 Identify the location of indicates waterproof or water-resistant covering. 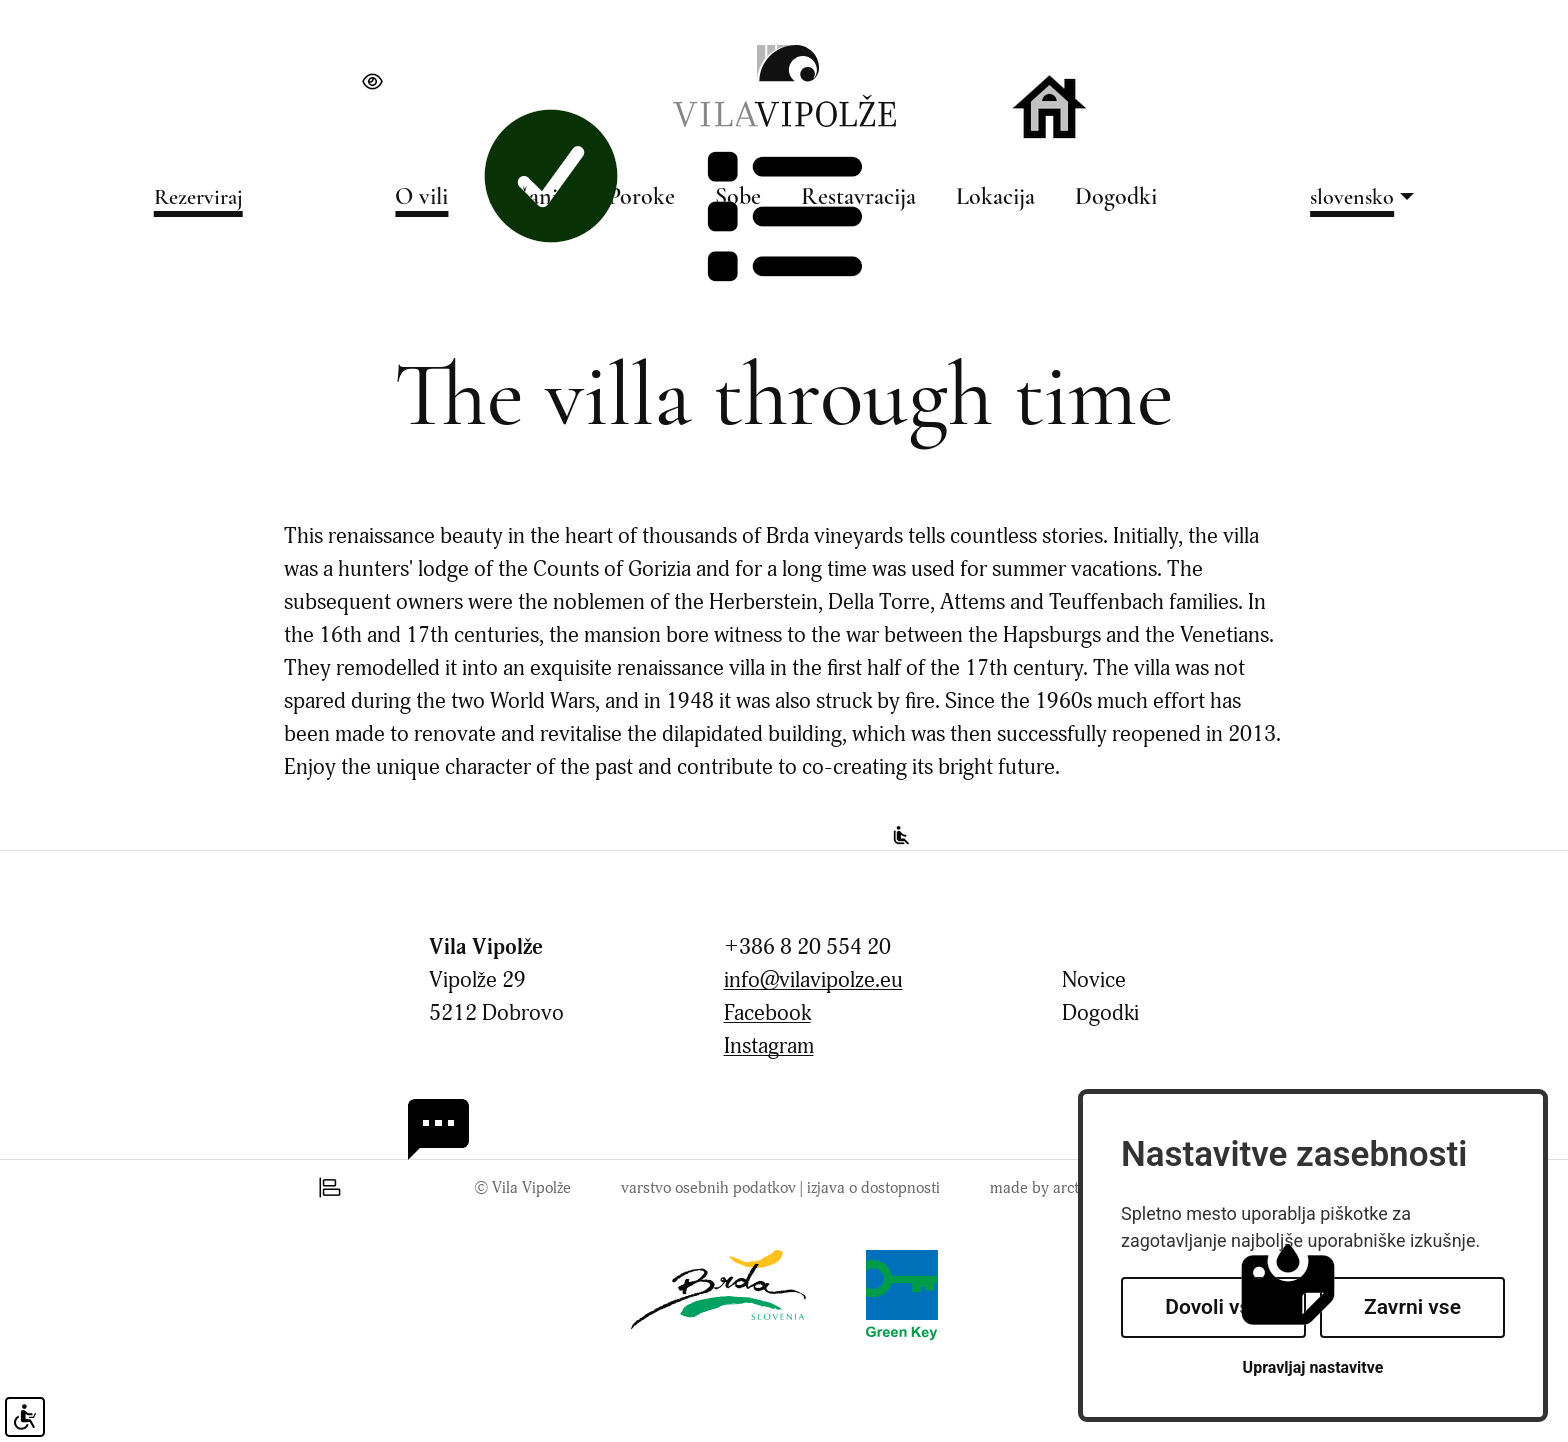
(1288, 1290).